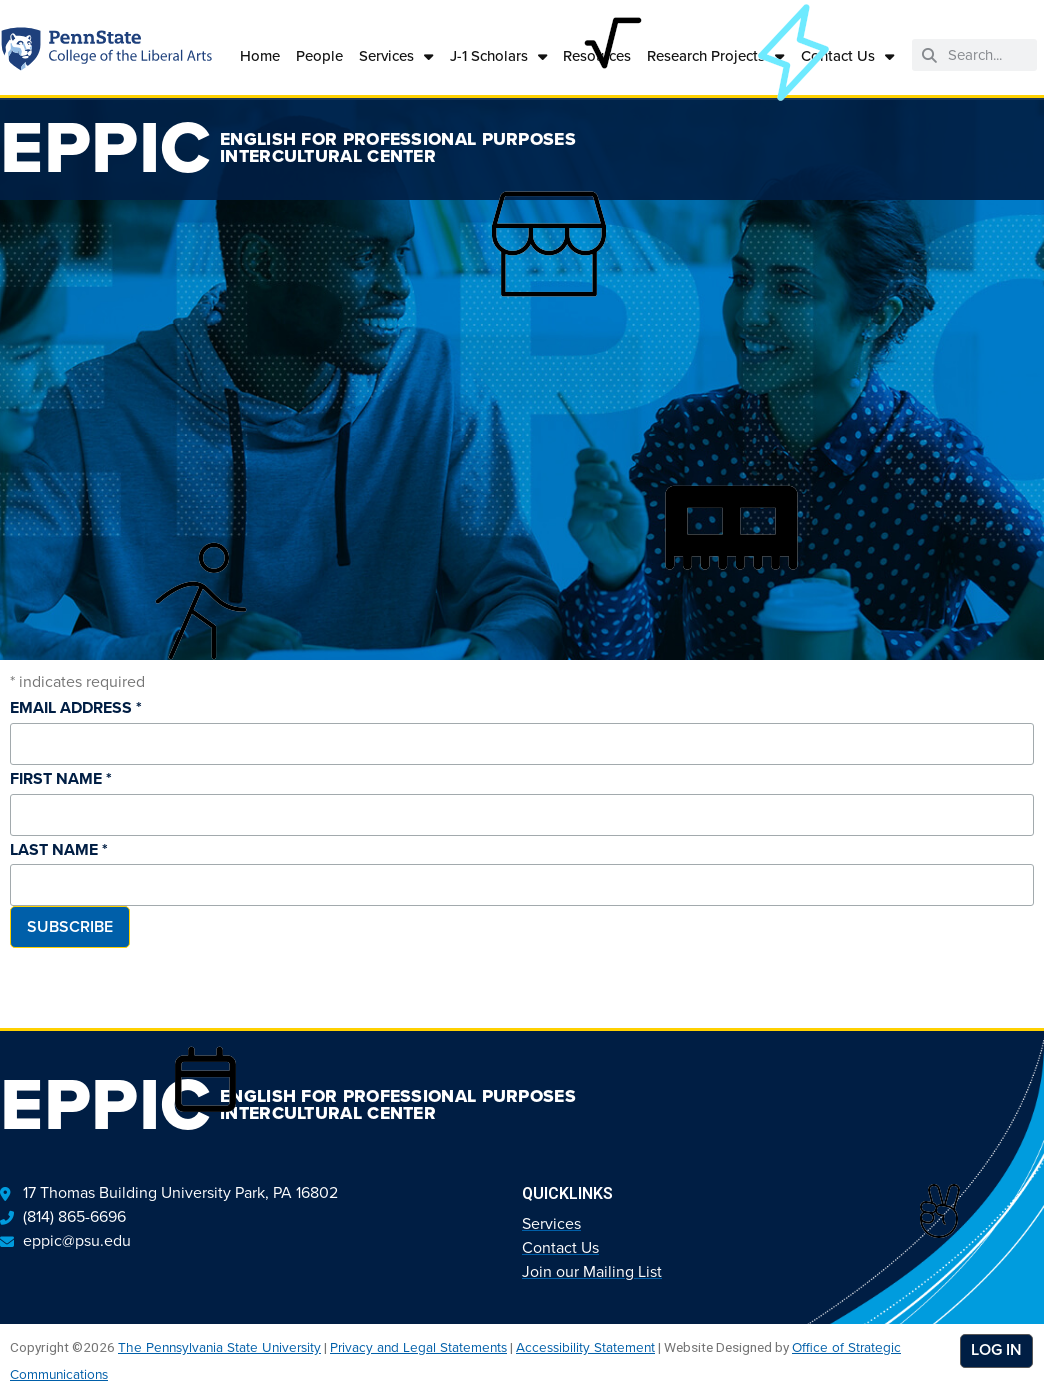 This screenshot has width=1044, height=1398. What do you see at coordinates (613, 43) in the screenshot?
I see `access square root or radical function in calculator` at bounding box center [613, 43].